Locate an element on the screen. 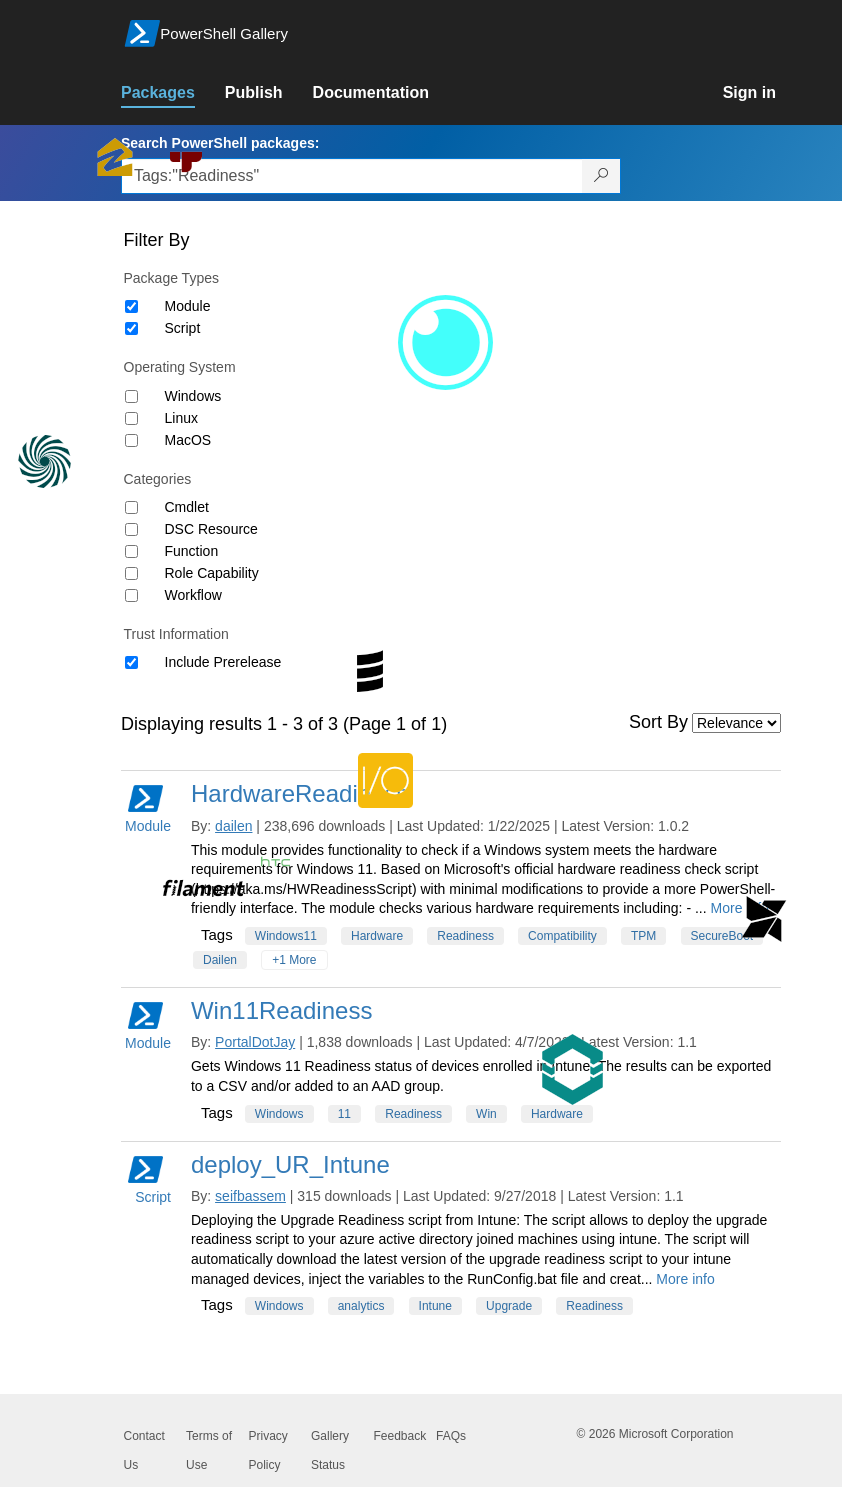 This screenshot has height=1487, width=842. webdriverio automation framework logo is located at coordinates (385, 780).